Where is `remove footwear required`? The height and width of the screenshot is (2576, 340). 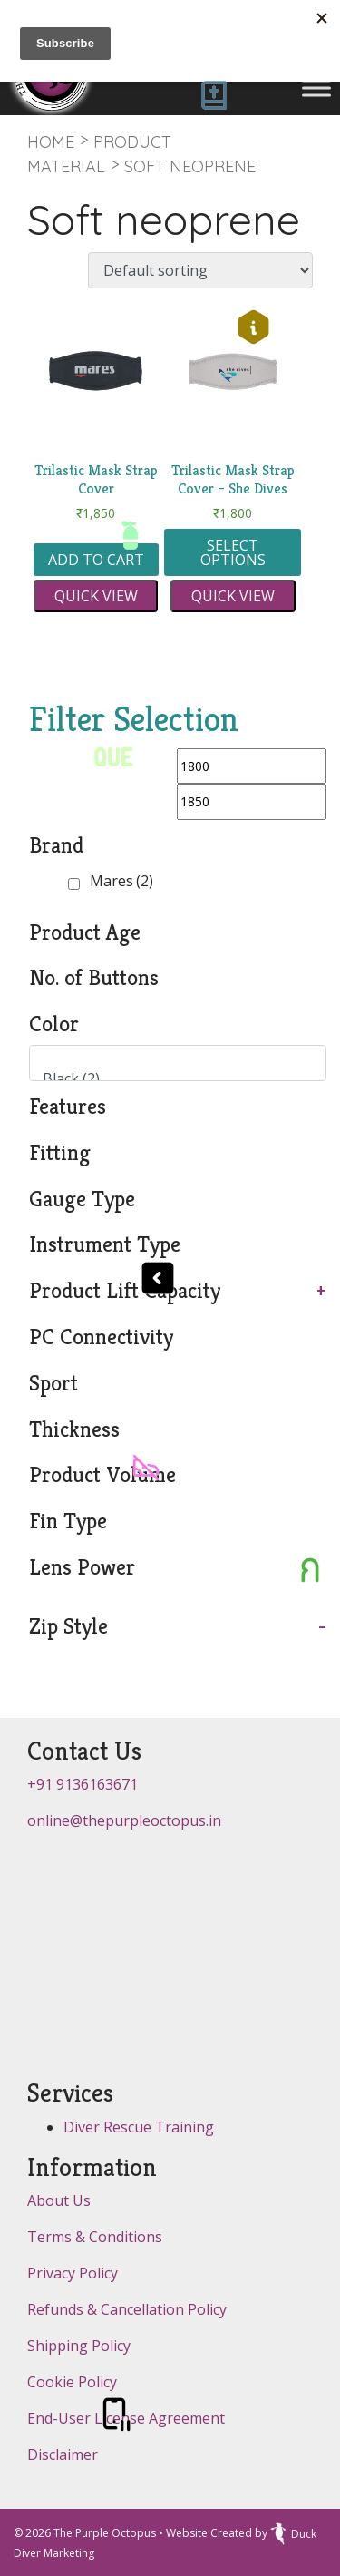 remove footwear required is located at coordinates (146, 1468).